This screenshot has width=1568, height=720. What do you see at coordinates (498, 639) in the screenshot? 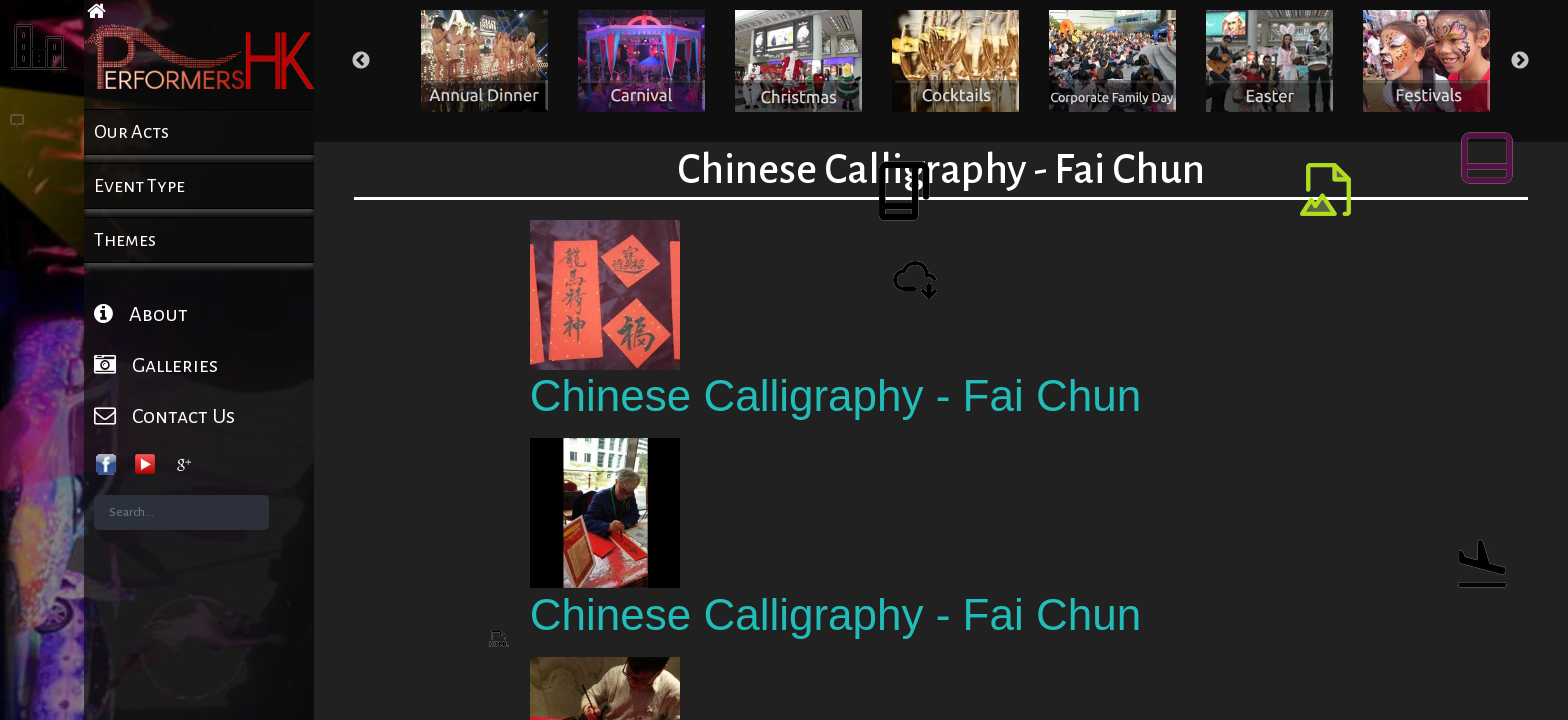
I see `open an HTML file` at bounding box center [498, 639].